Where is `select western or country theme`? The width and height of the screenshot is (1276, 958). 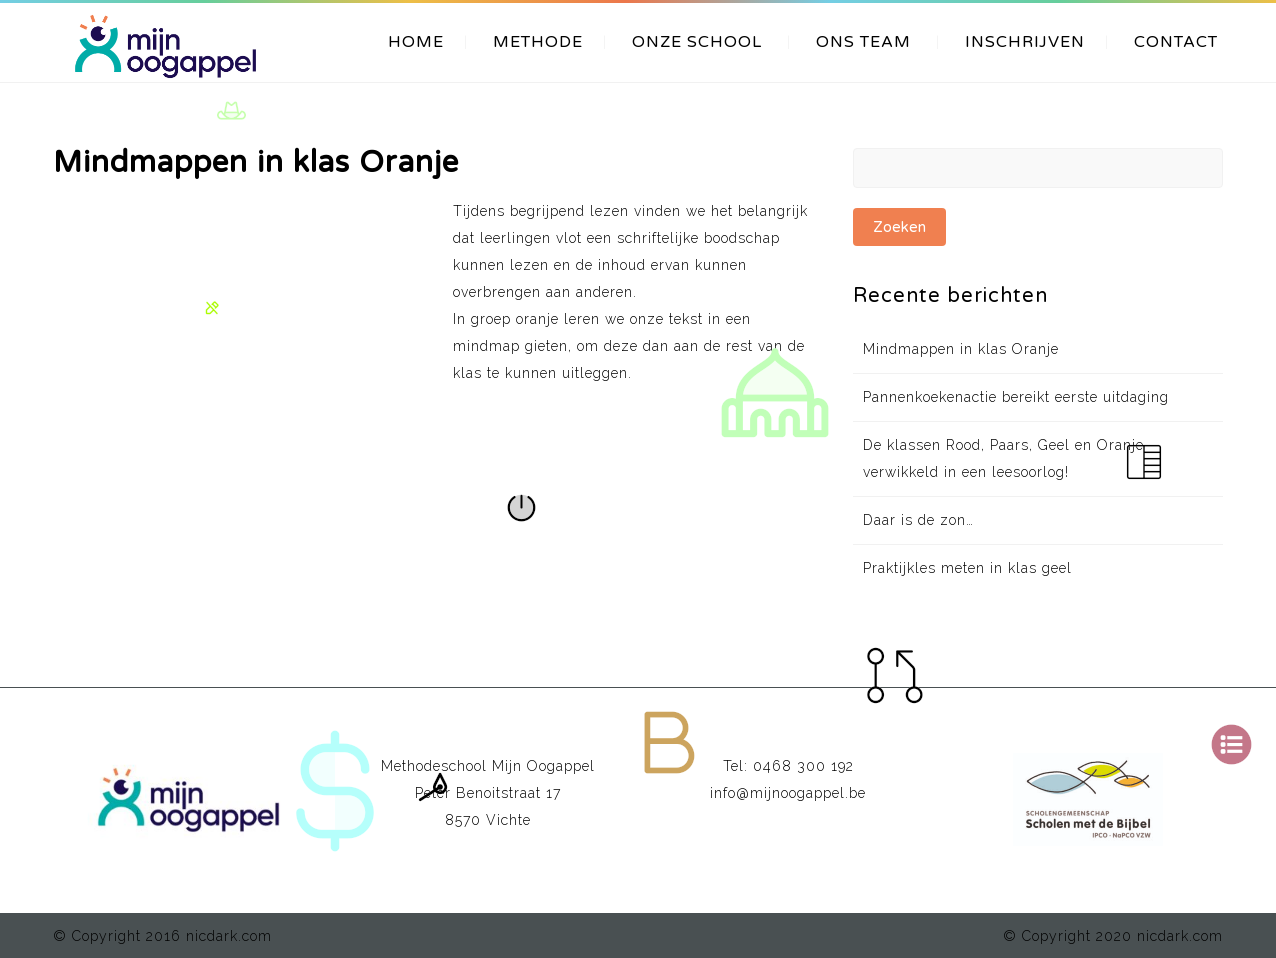
select western or country theme is located at coordinates (231, 111).